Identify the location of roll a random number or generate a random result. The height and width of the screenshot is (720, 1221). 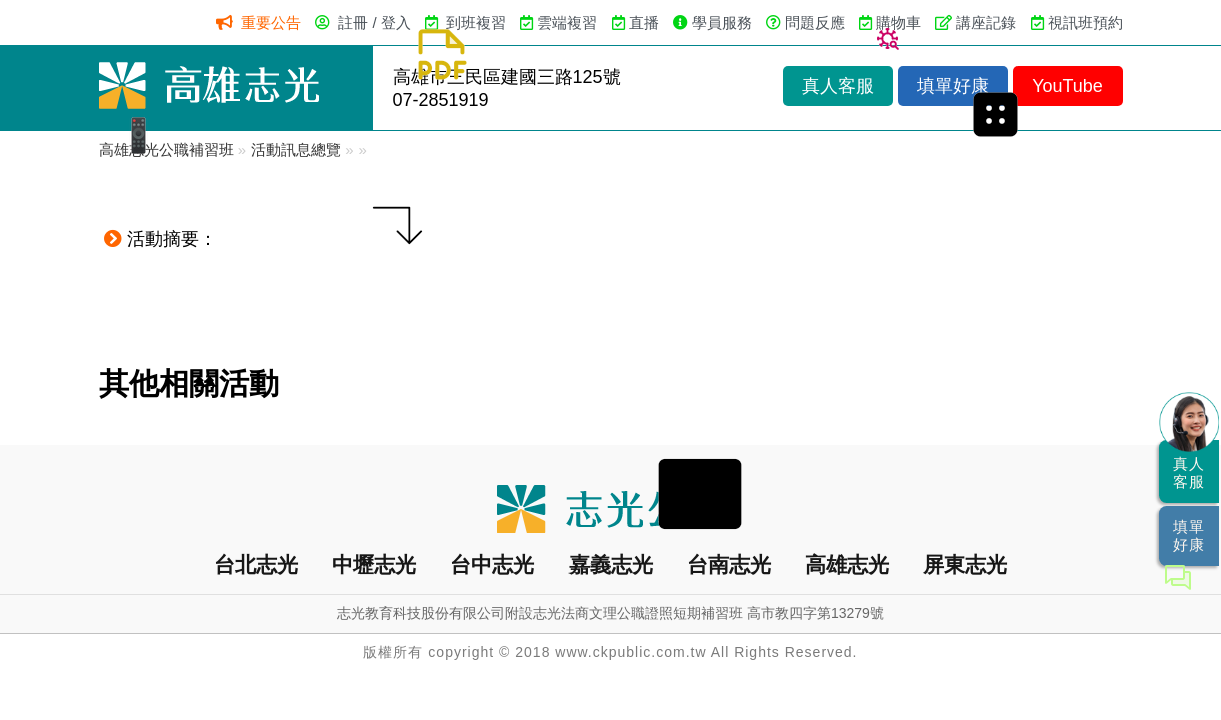
(995, 114).